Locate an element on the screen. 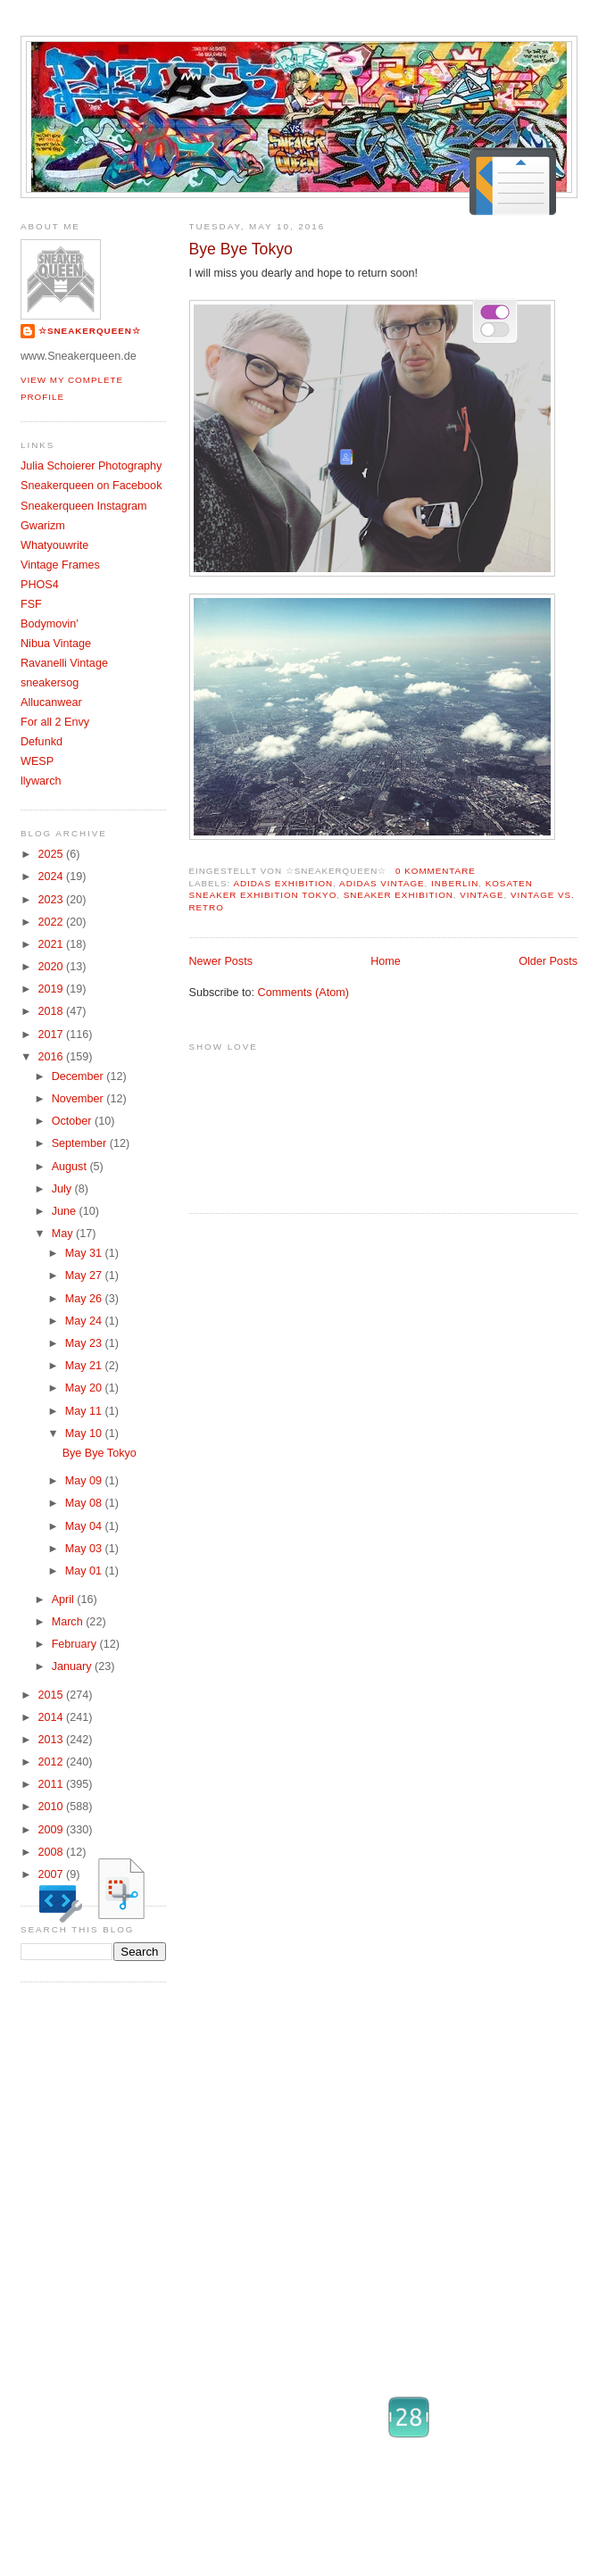 This screenshot has height=2576, width=598. open the address book application is located at coordinates (346, 457).